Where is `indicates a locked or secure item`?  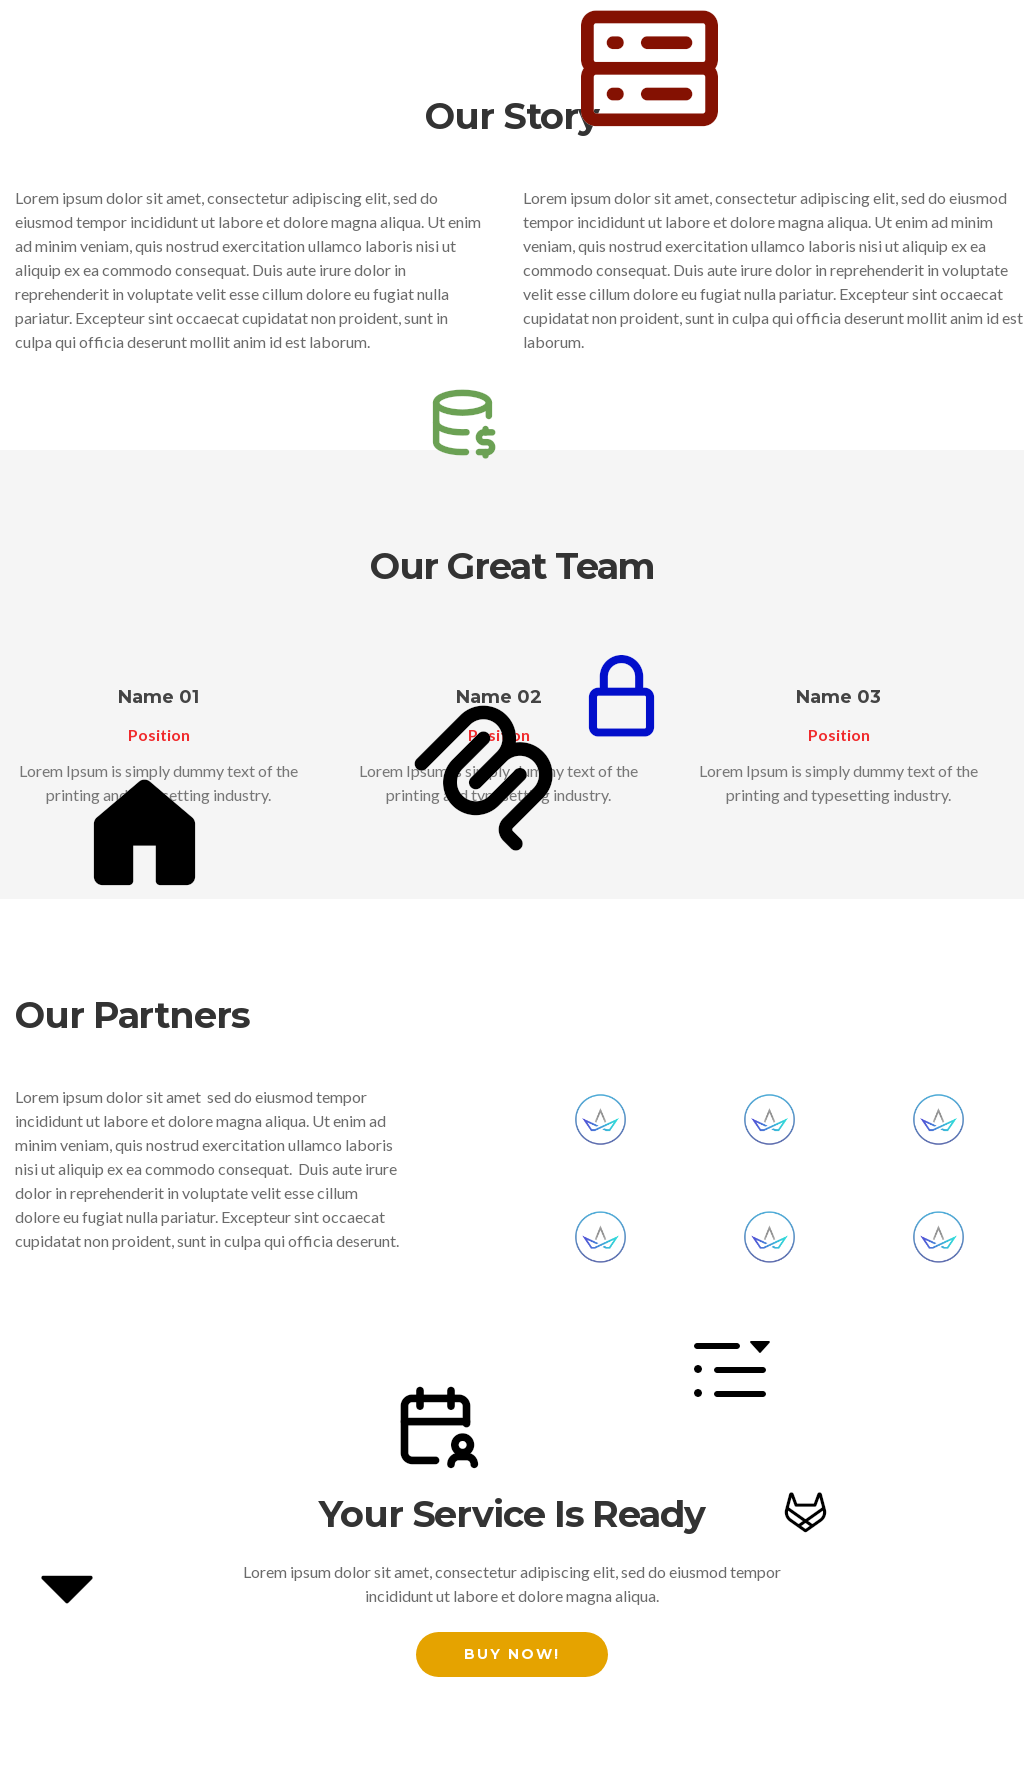
indicates a locked or secure item is located at coordinates (621, 698).